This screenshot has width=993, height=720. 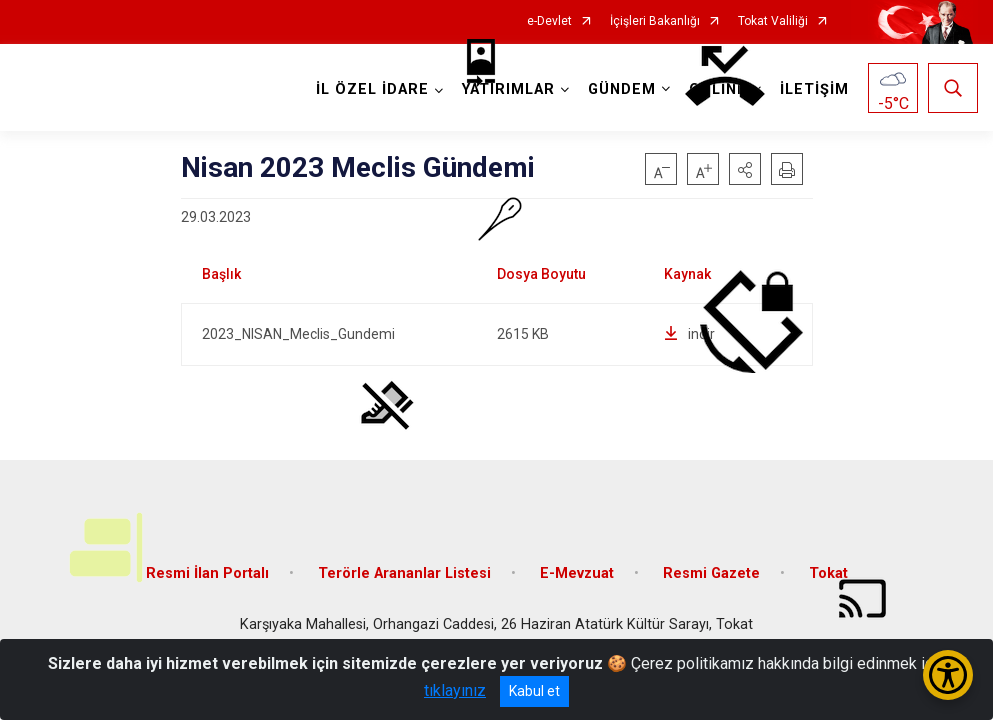 I want to click on indicates a missed phone call, so click(x=725, y=76).